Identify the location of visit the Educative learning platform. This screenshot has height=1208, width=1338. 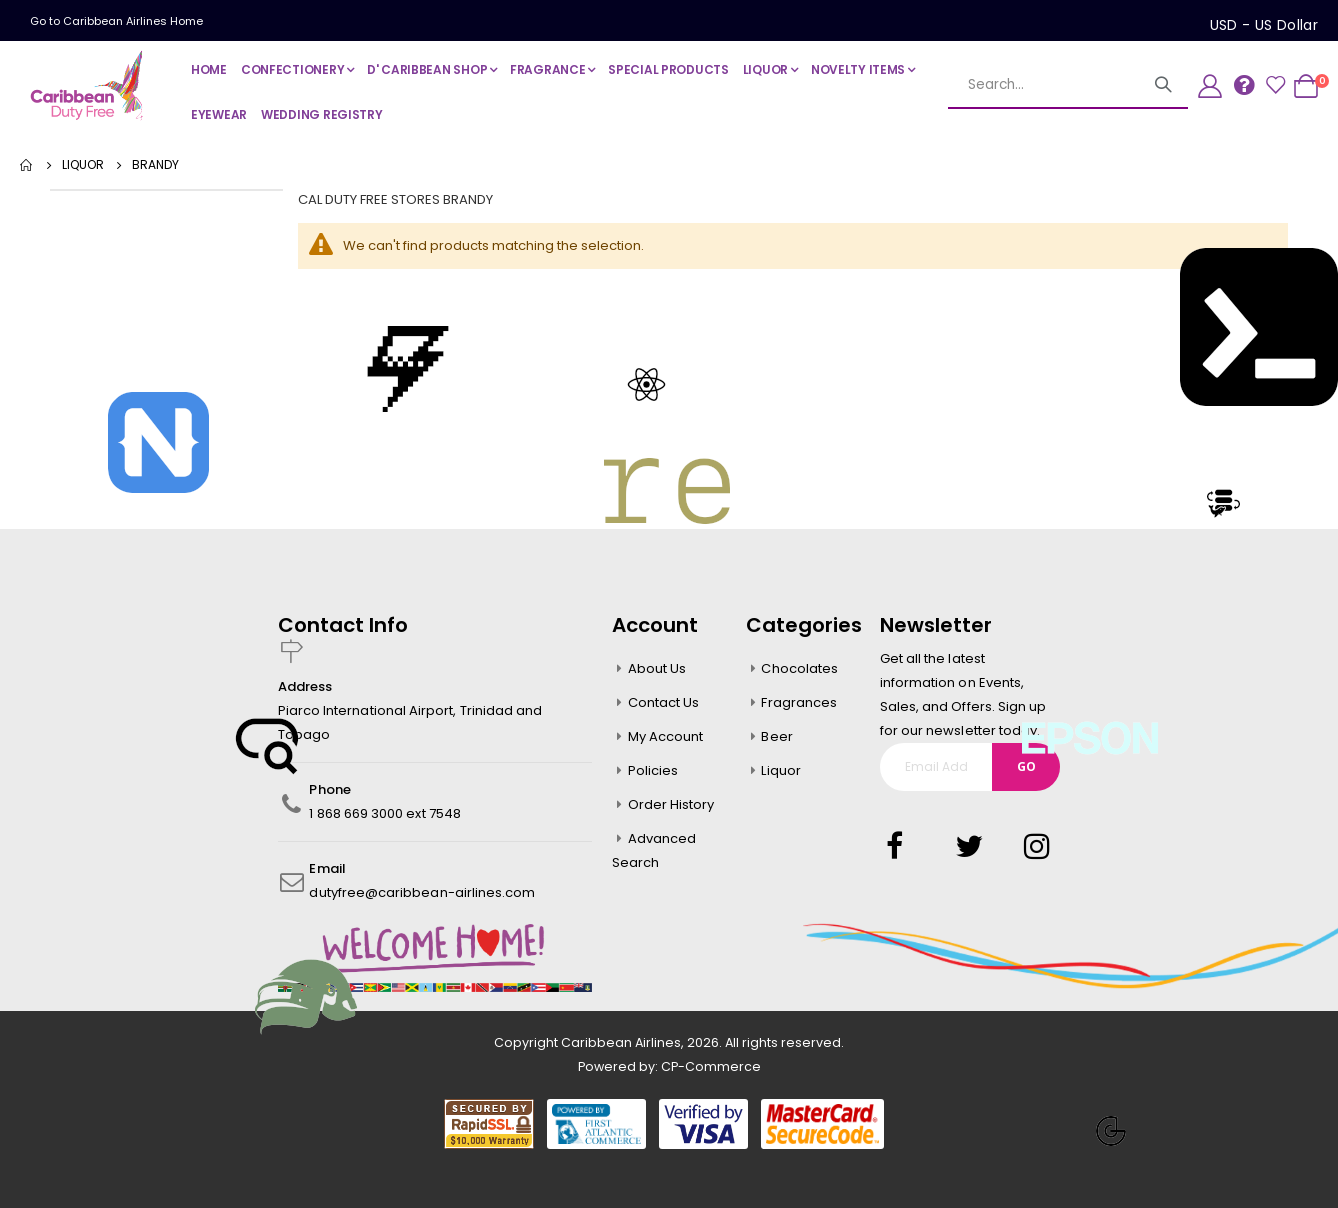
(1259, 327).